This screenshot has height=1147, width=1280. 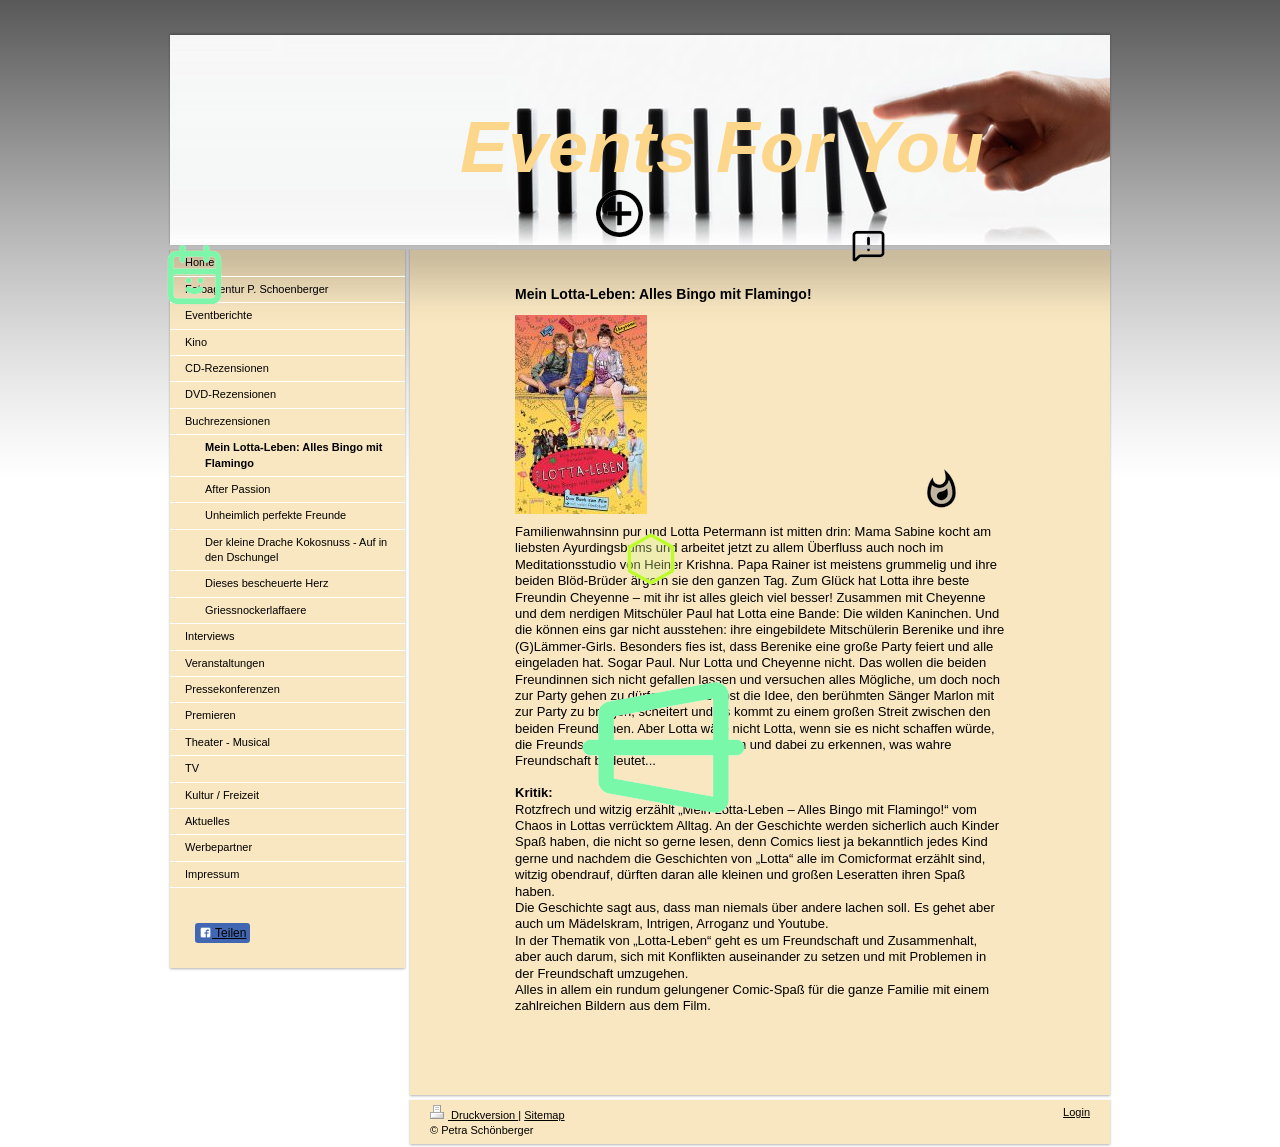 What do you see at coordinates (619, 213) in the screenshot?
I see `add a new item` at bounding box center [619, 213].